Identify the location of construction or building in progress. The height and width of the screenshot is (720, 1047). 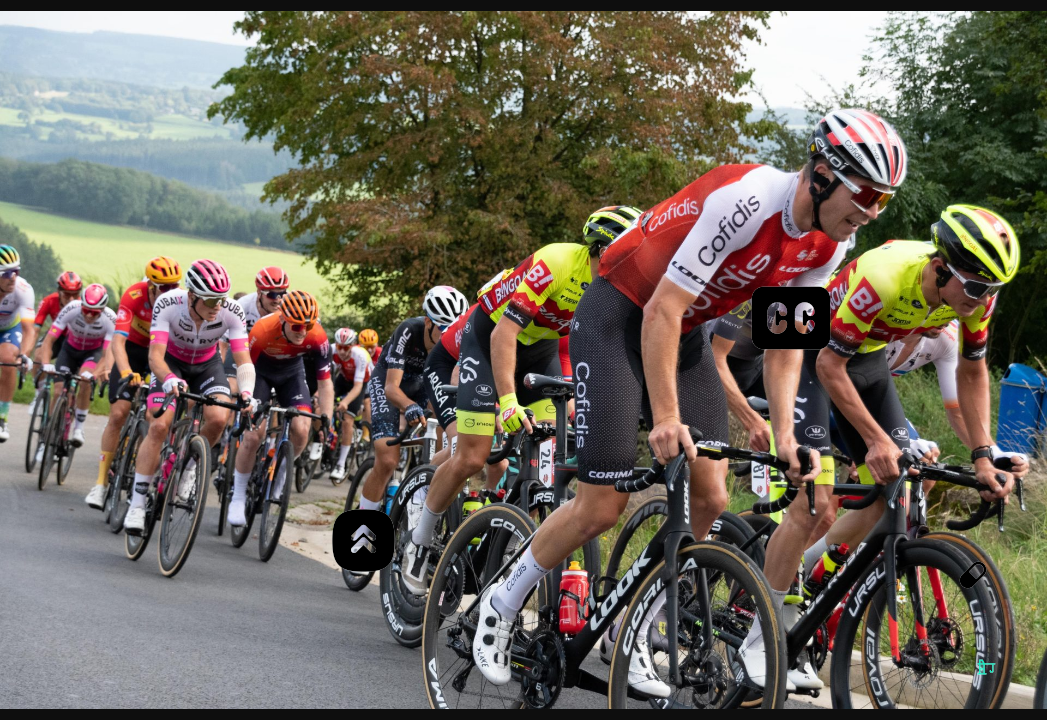
(986, 667).